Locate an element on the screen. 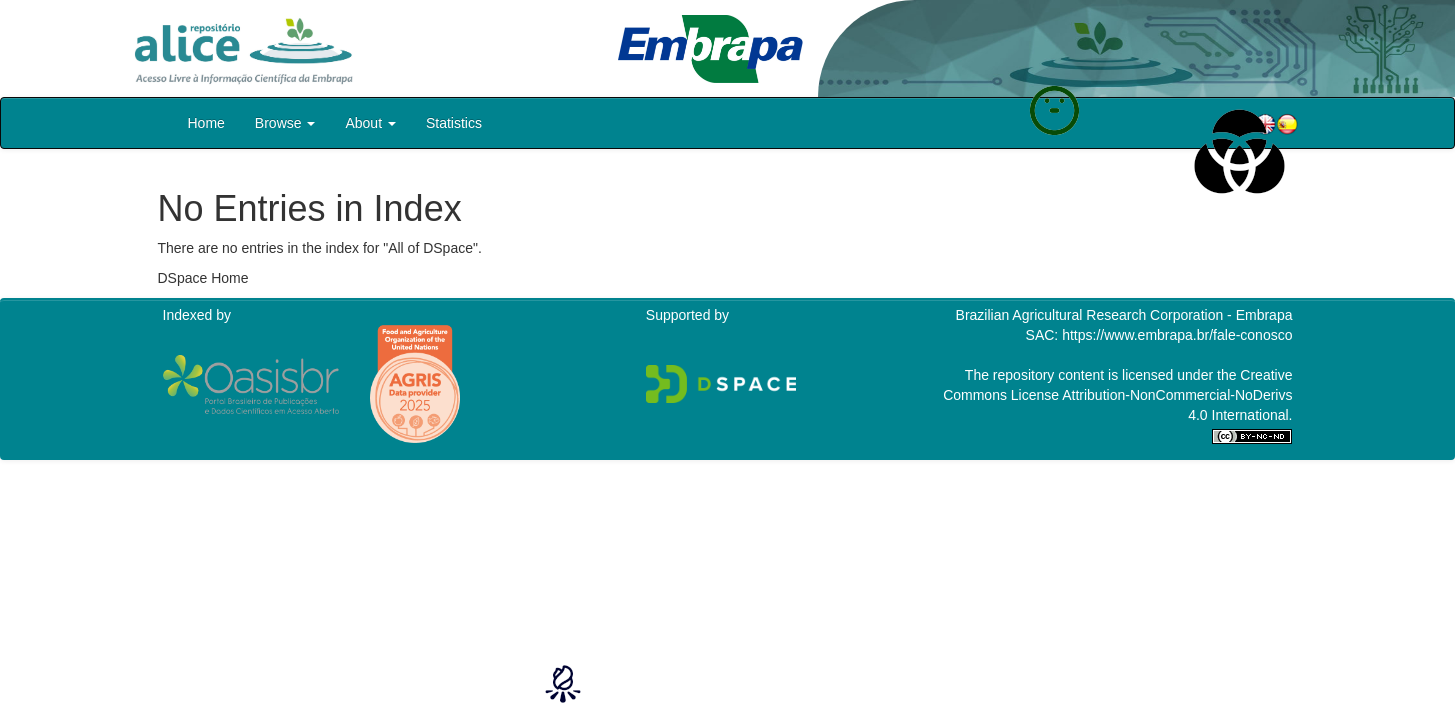 The width and height of the screenshot is (1455, 720). adjust color filter settings is located at coordinates (1239, 151).